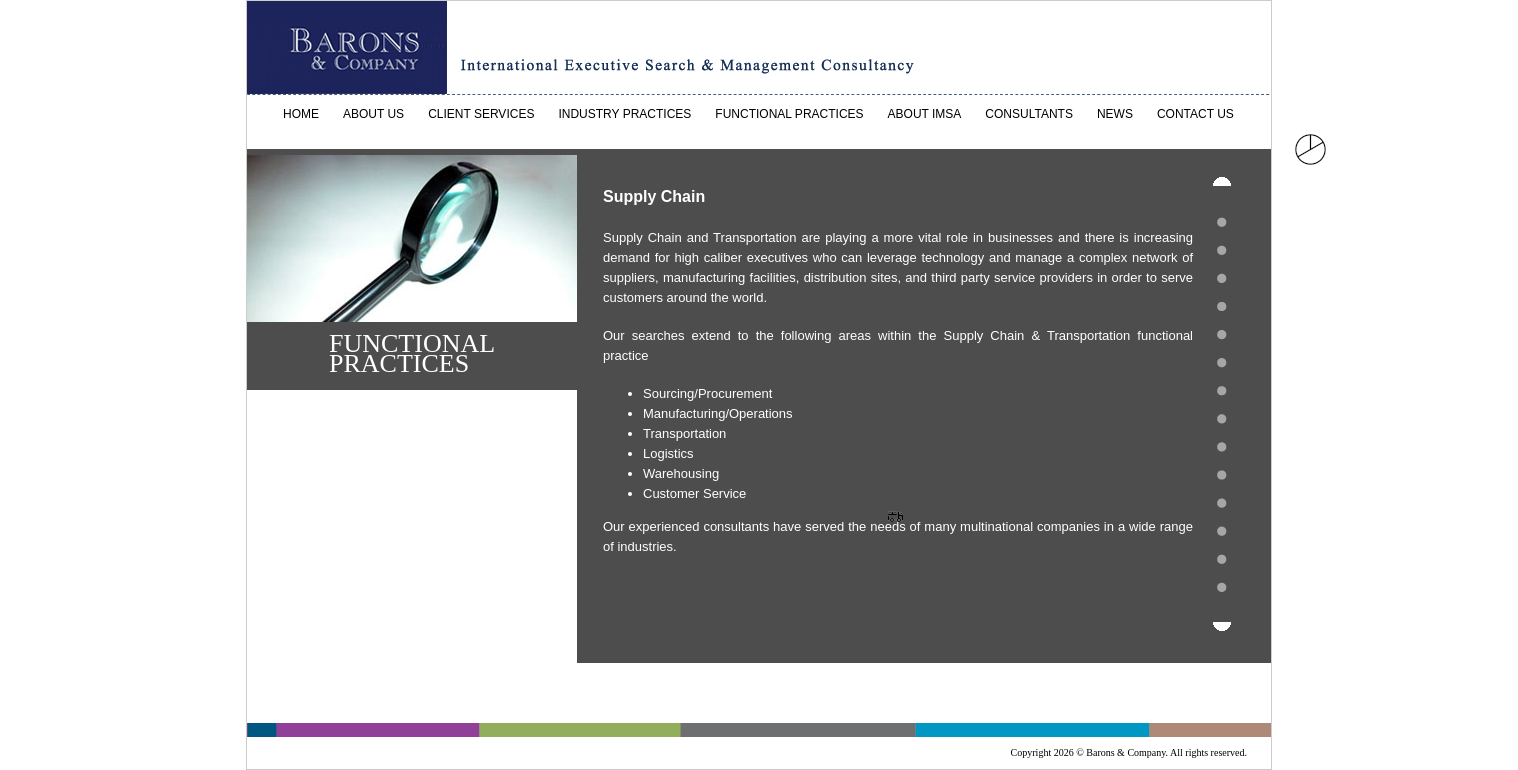  I want to click on view analytics or statistics breakdown, so click(1310, 149).